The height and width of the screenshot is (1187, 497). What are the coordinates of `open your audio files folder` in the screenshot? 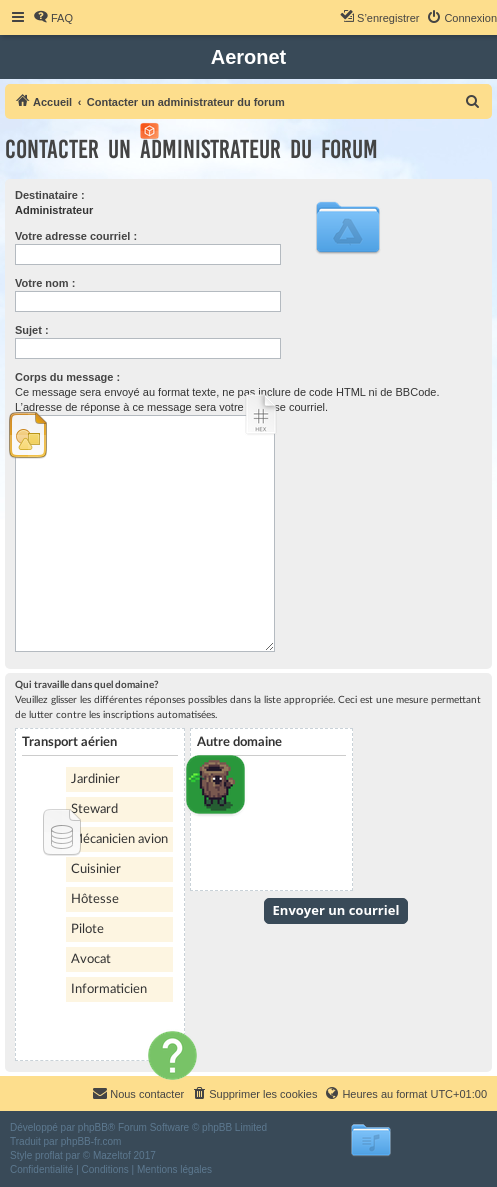 It's located at (371, 1140).